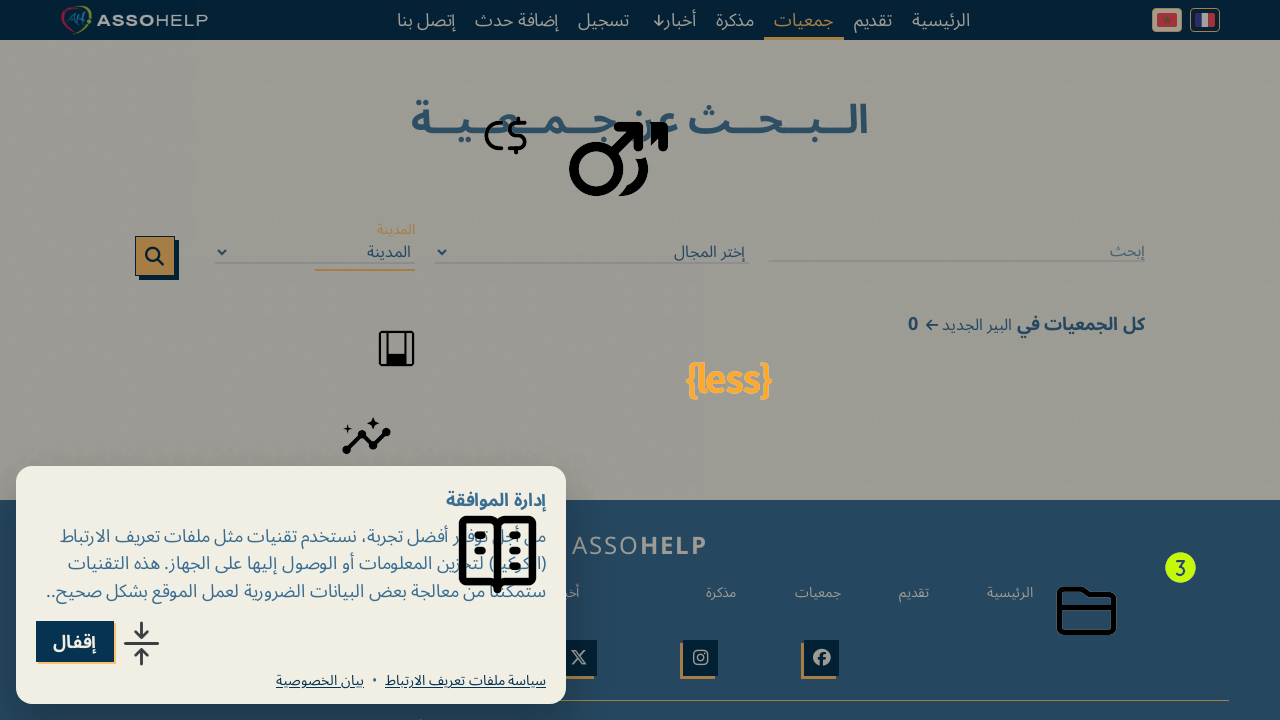 The width and height of the screenshot is (1280, 720). I want to click on collapse content vertically, so click(141, 643).